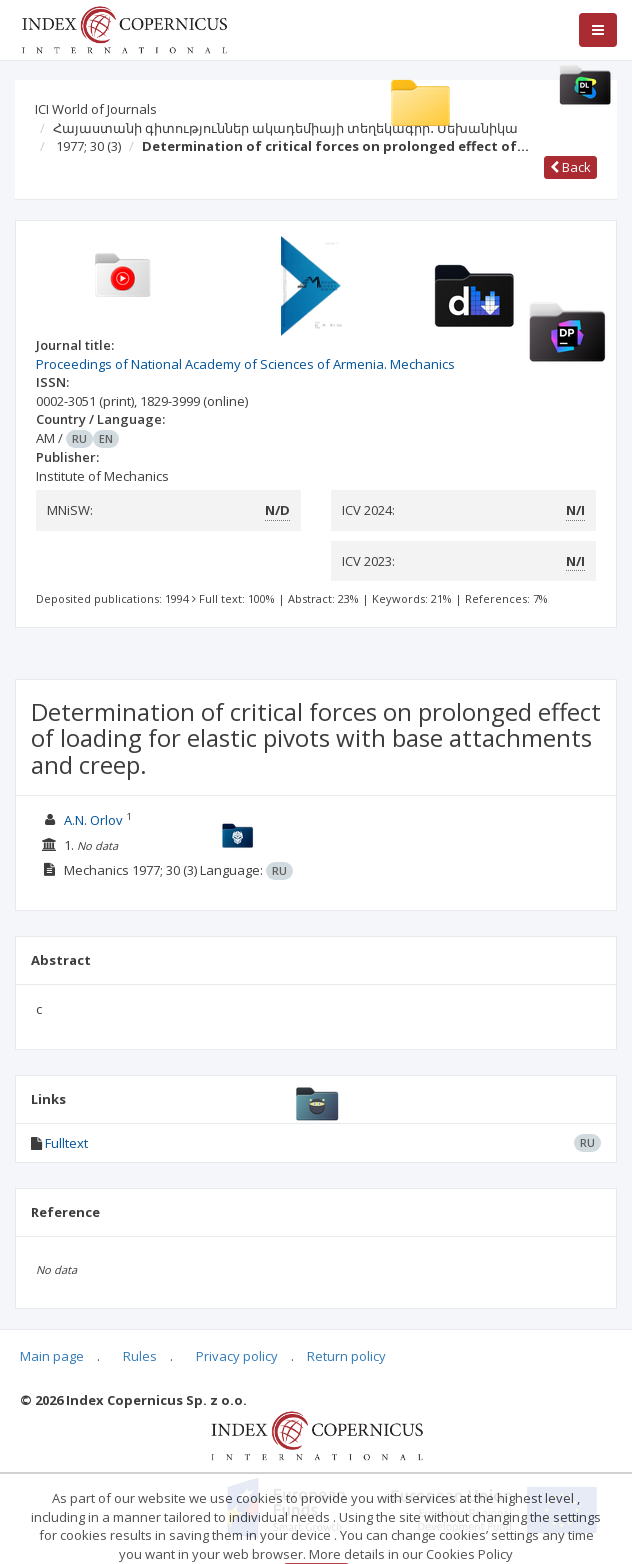 This screenshot has height=1564, width=632. Describe the element at coordinates (474, 298) in the screenshot. I see `open deemix music downloads folder` at that location.